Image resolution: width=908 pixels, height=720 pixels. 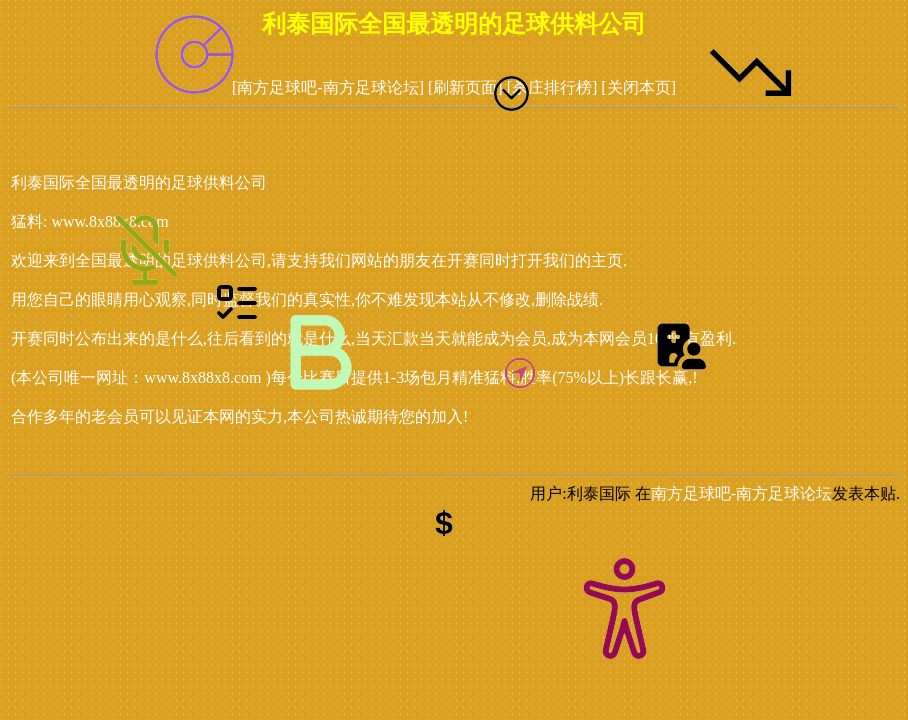 I want to click on view patient profile or medical records, so click(x=679, y=345).